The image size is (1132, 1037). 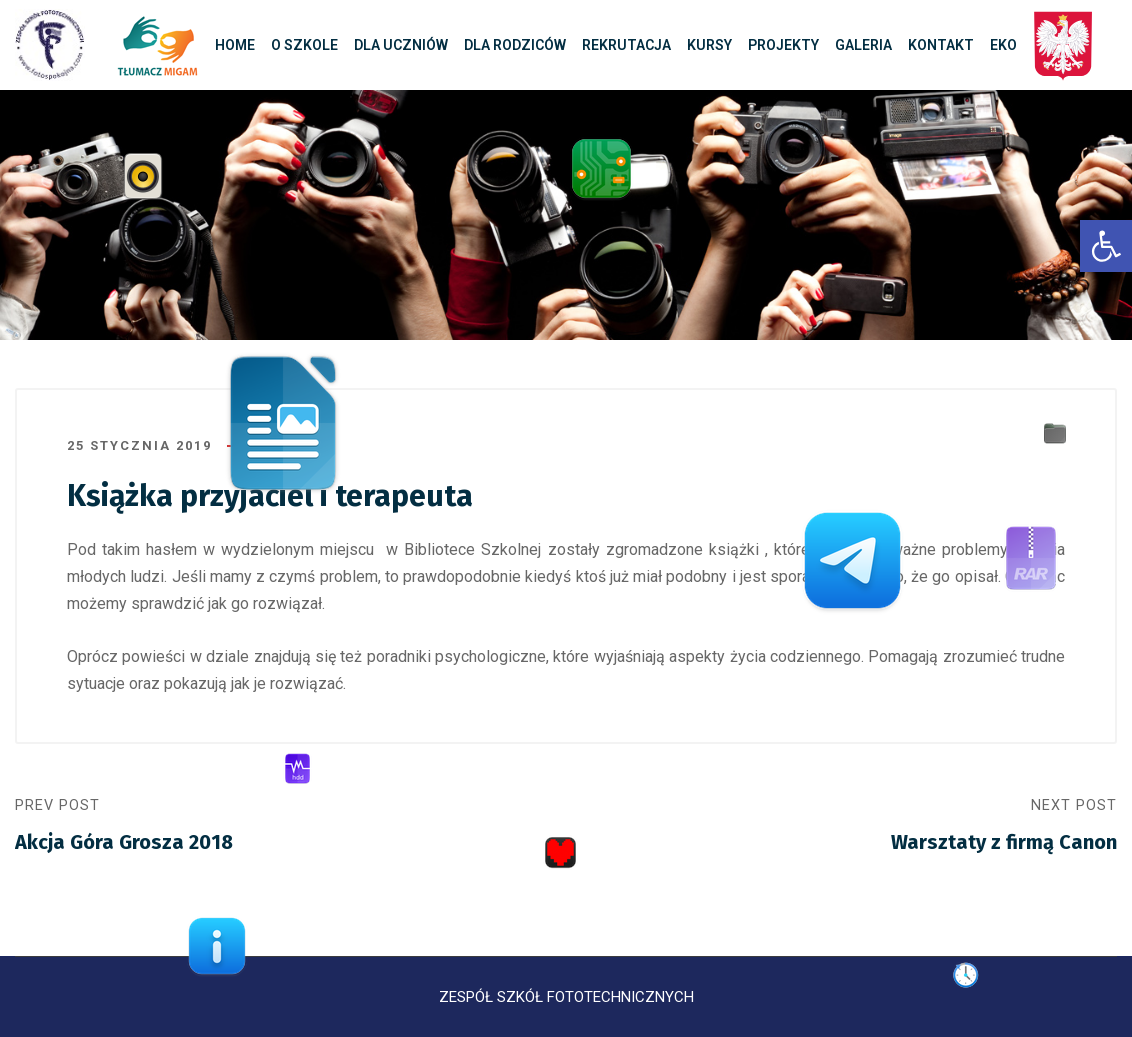 I want to click on launch undertale, so click(x=560, y=852).